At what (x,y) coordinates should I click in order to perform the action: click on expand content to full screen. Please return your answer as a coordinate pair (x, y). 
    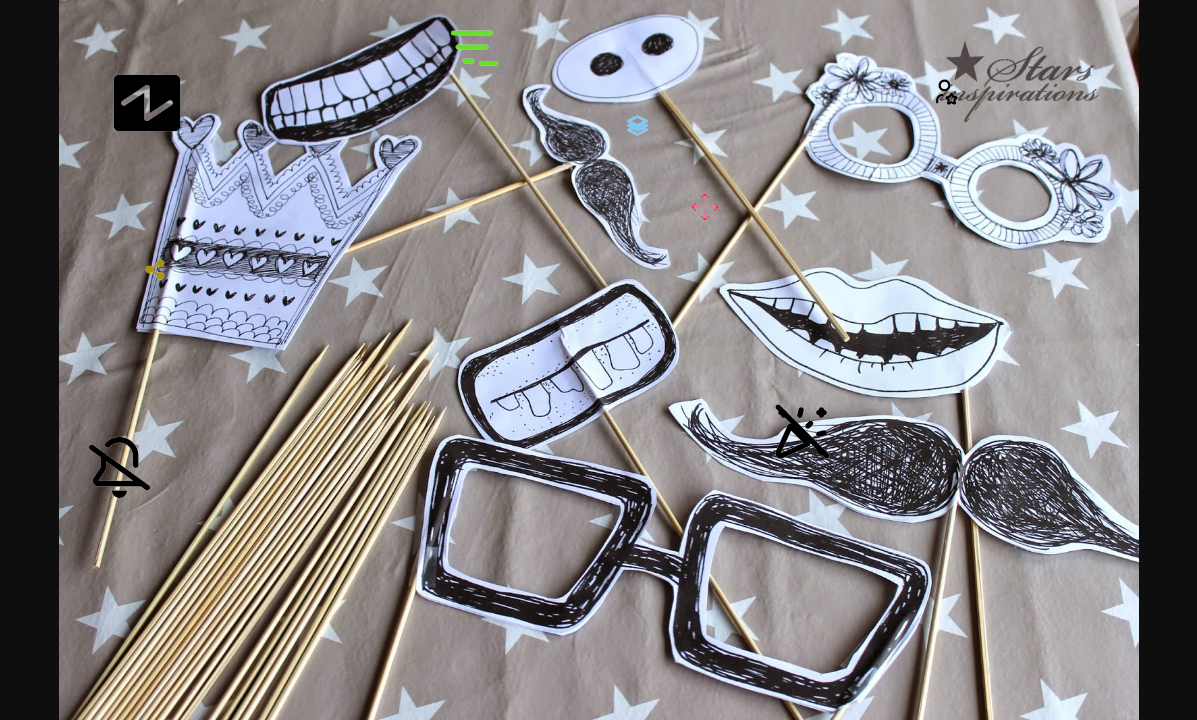
    Looking at the image, I should click on (705, 207).